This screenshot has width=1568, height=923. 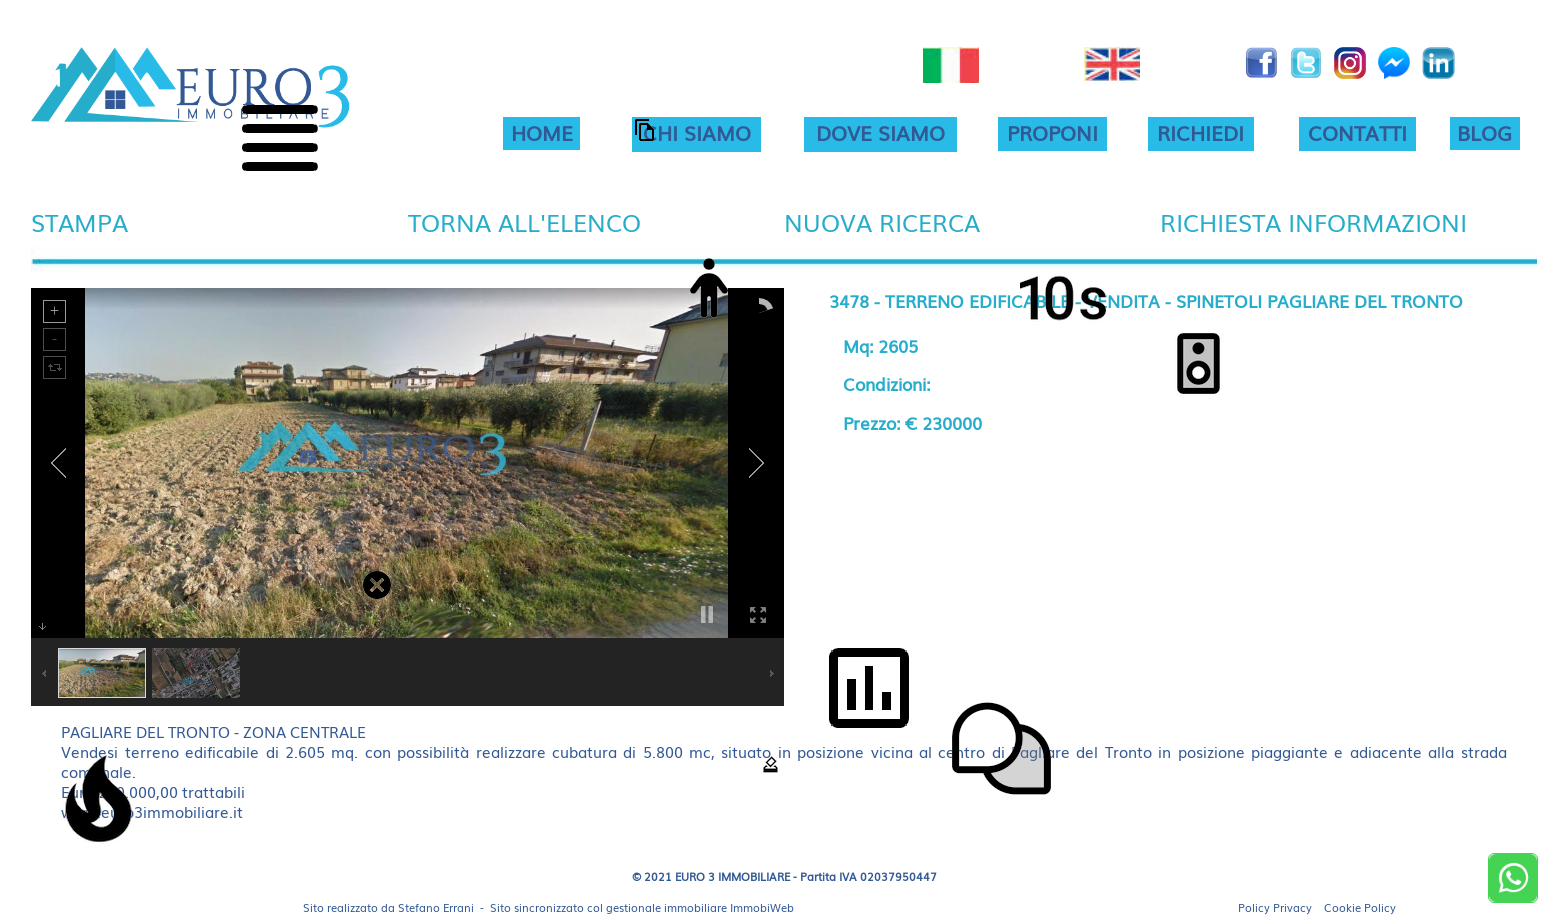 I want to click on open chat or messaging, so click(x=1001, y=748).